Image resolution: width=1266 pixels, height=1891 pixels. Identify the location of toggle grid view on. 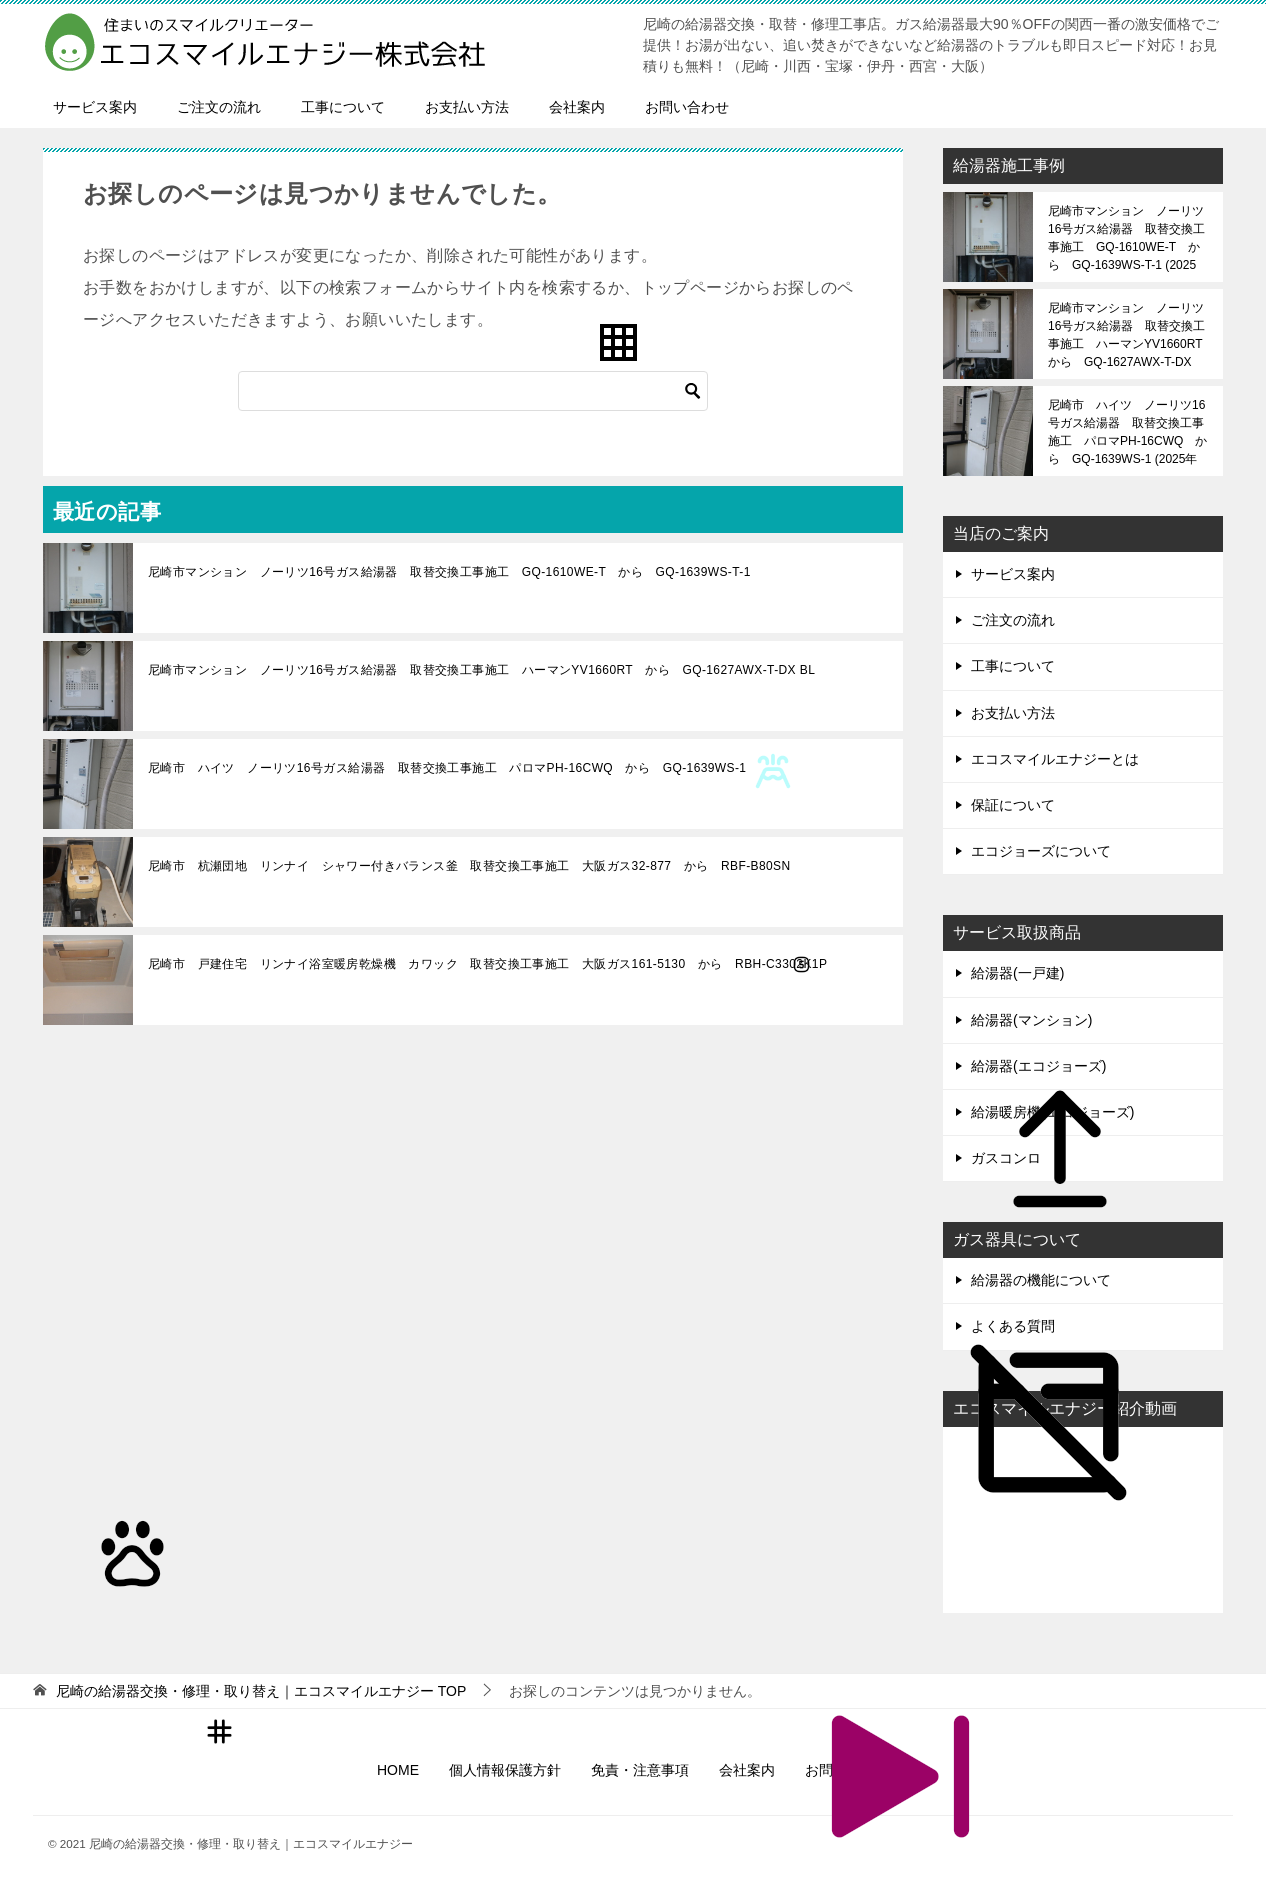
(618, 342).